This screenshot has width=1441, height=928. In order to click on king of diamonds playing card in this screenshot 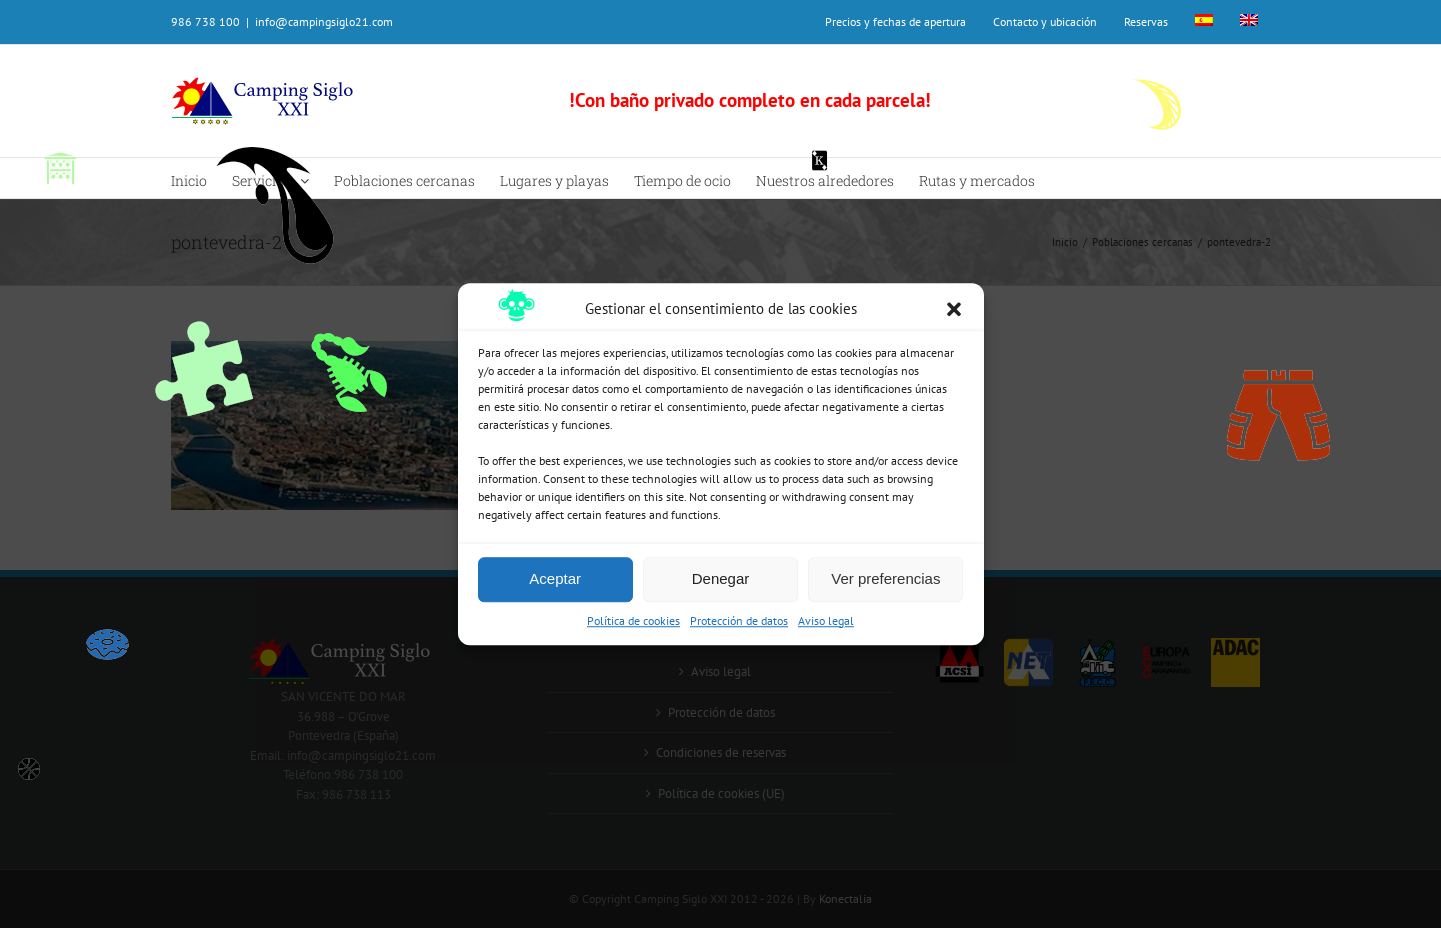, I will do `click(819, 160)`.